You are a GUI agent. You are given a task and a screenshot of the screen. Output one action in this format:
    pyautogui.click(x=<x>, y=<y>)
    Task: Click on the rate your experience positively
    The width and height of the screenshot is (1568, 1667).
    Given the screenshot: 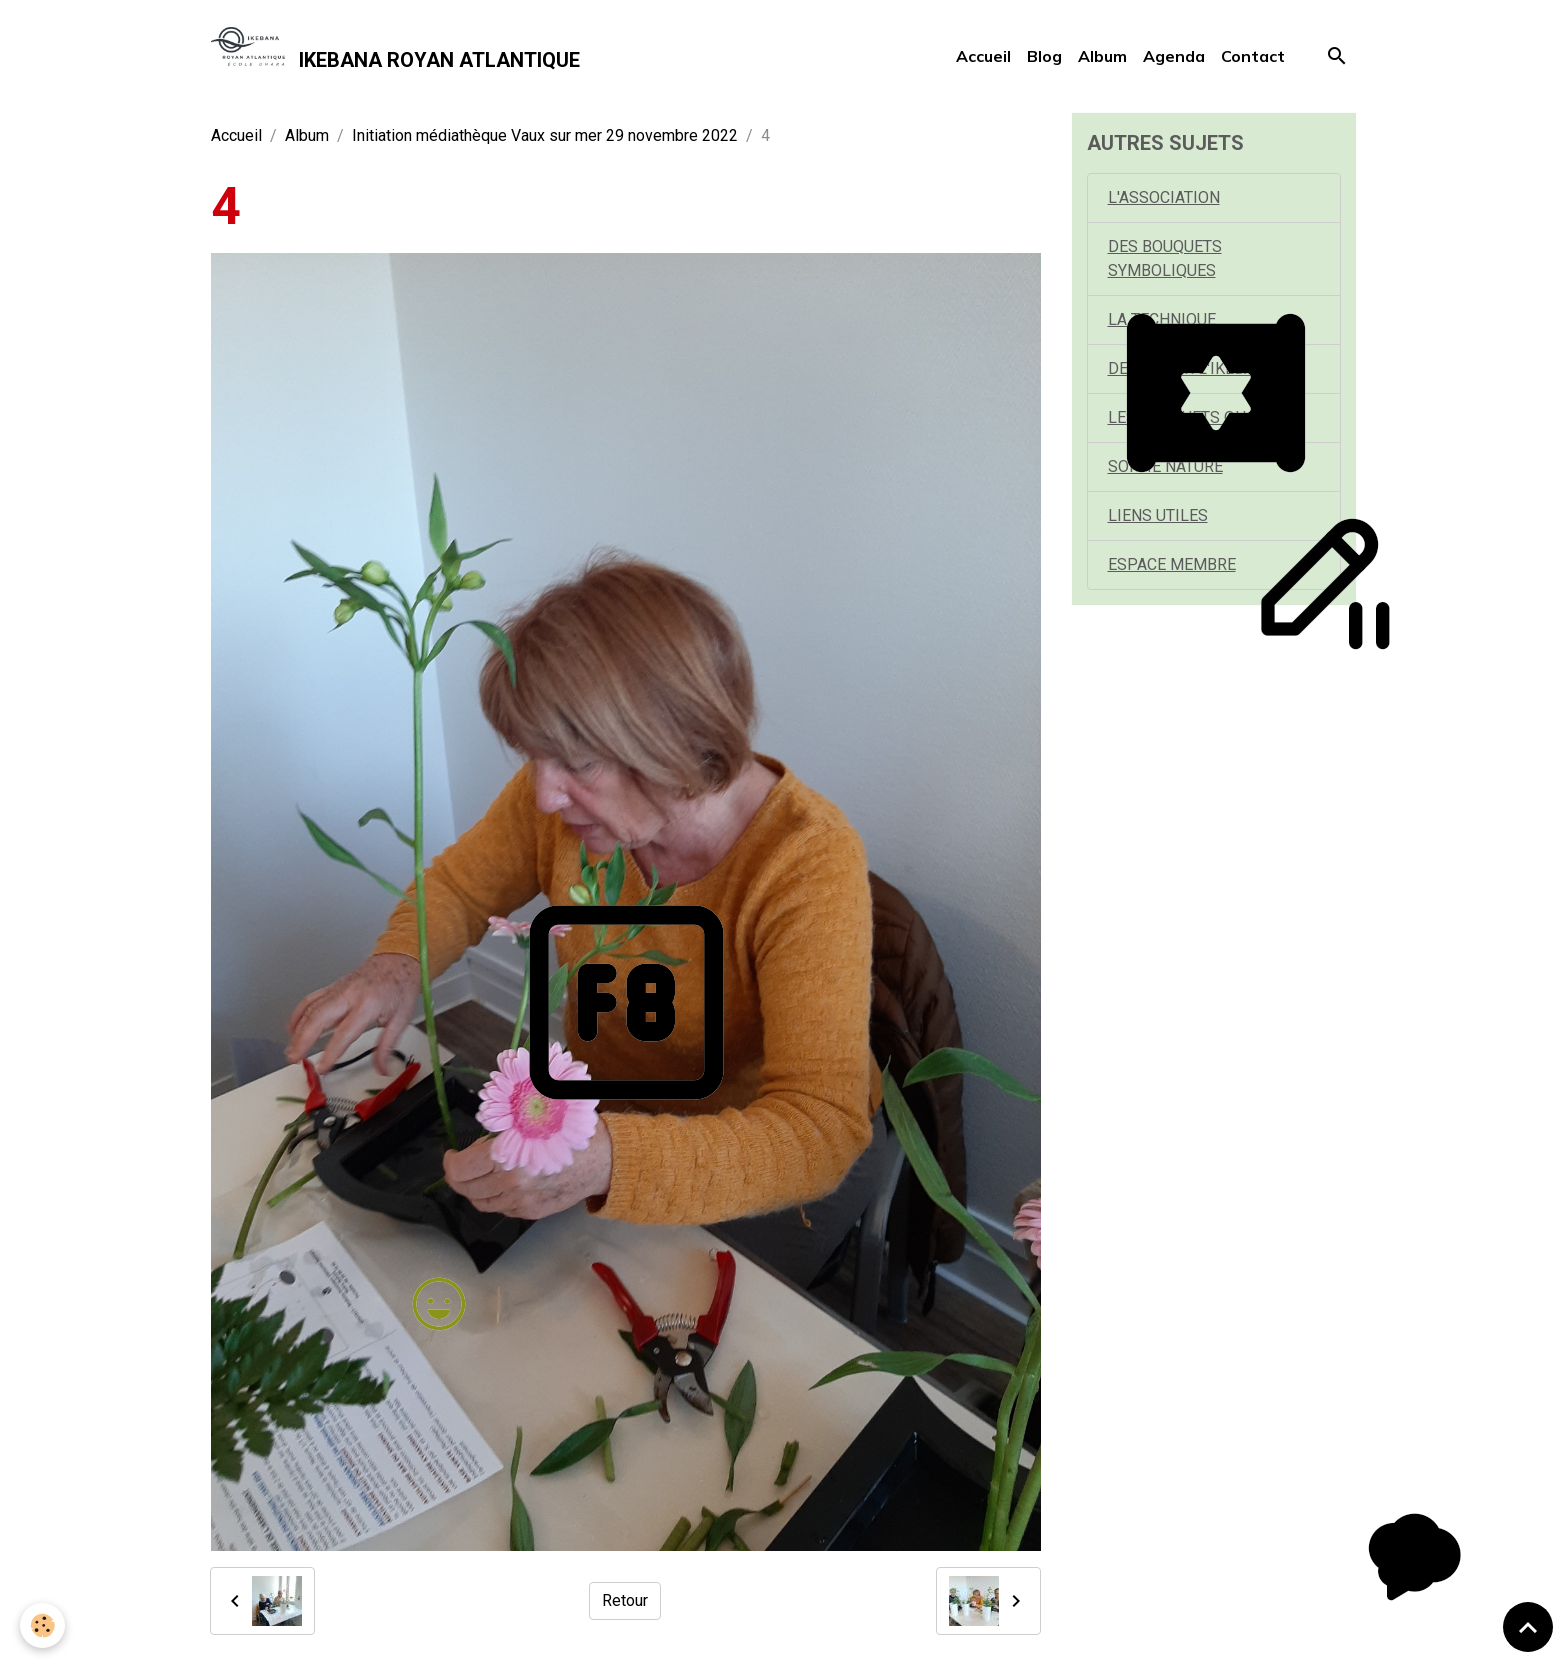 What is the action you would take?
    pyautogui.click(x=439, y=1304)
    